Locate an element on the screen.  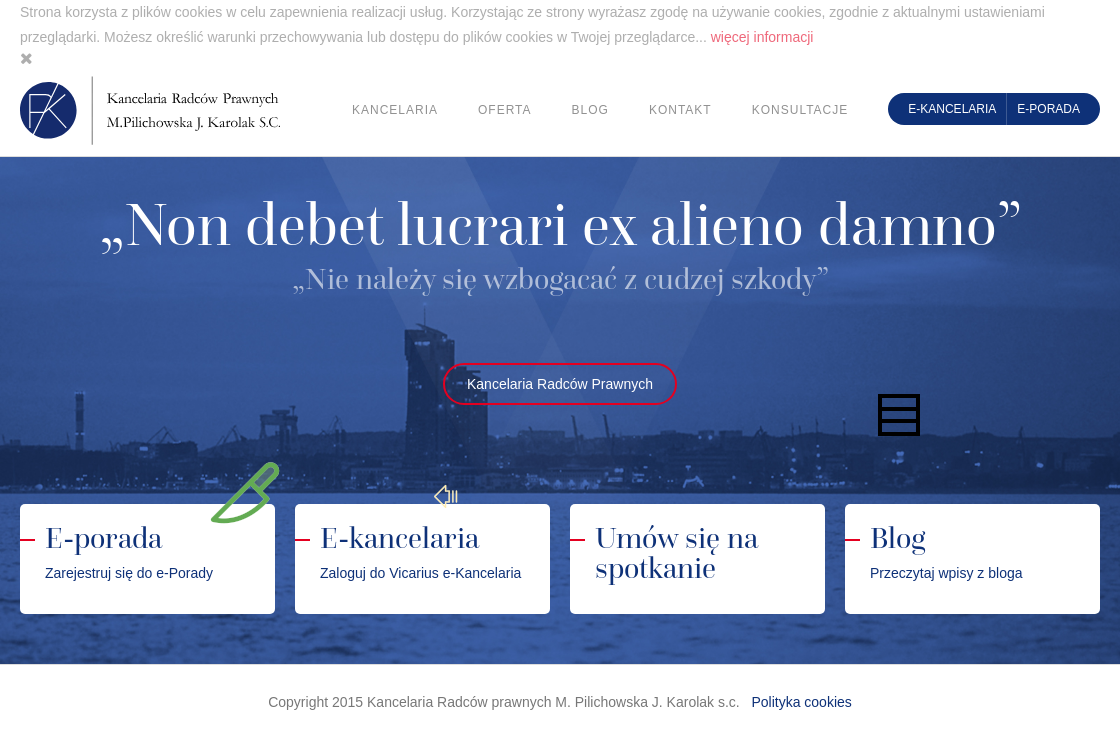
view data in table row format is located at coordinates (899, 415).